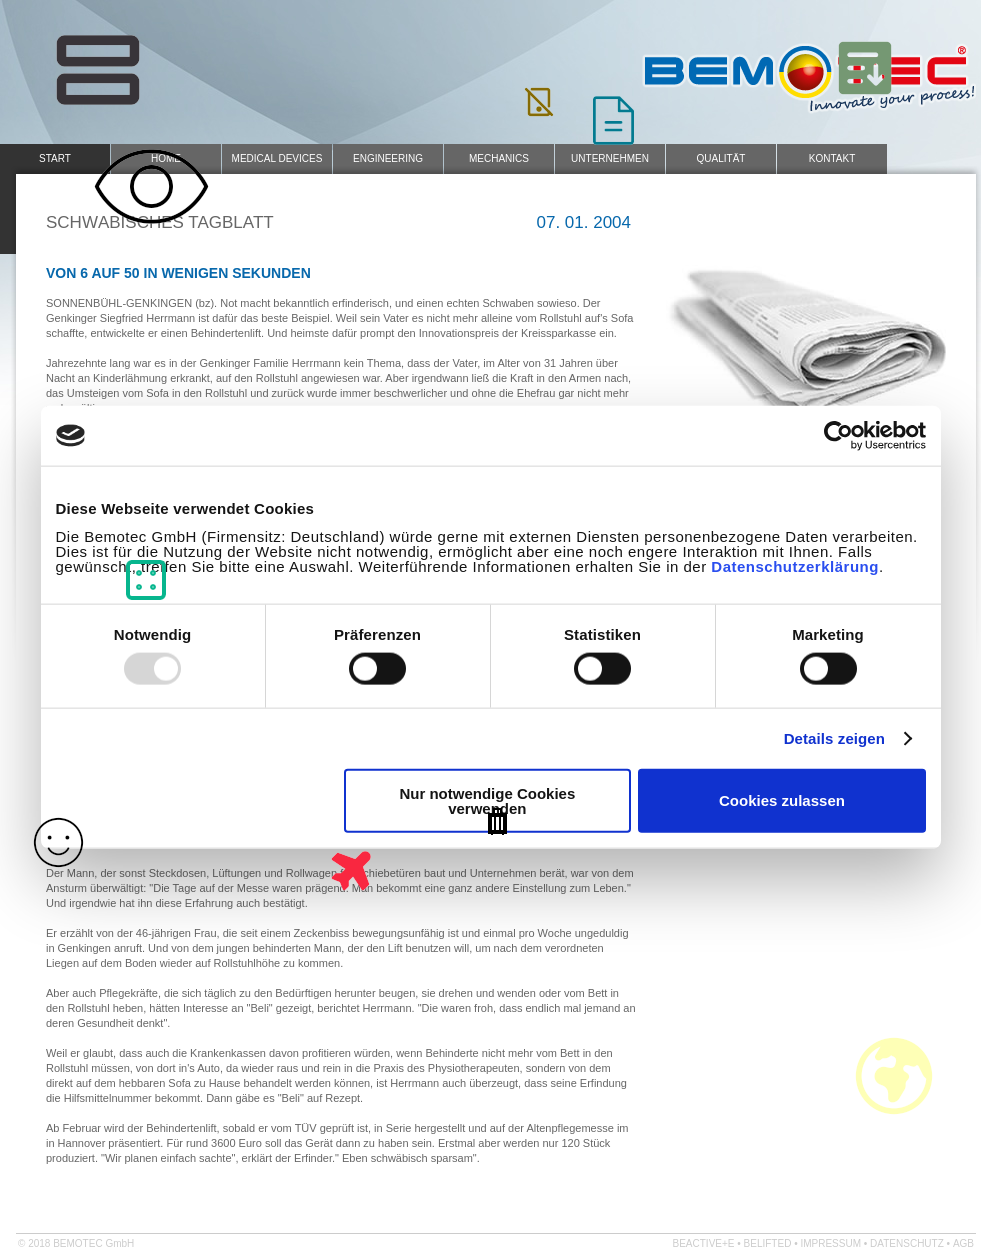 This screenshot has height=1254, width=981. What do you see at coordinates (146, 580) in the screenshot?
I see `roll the dice or generate a random result` at bounding box center [146, 580].